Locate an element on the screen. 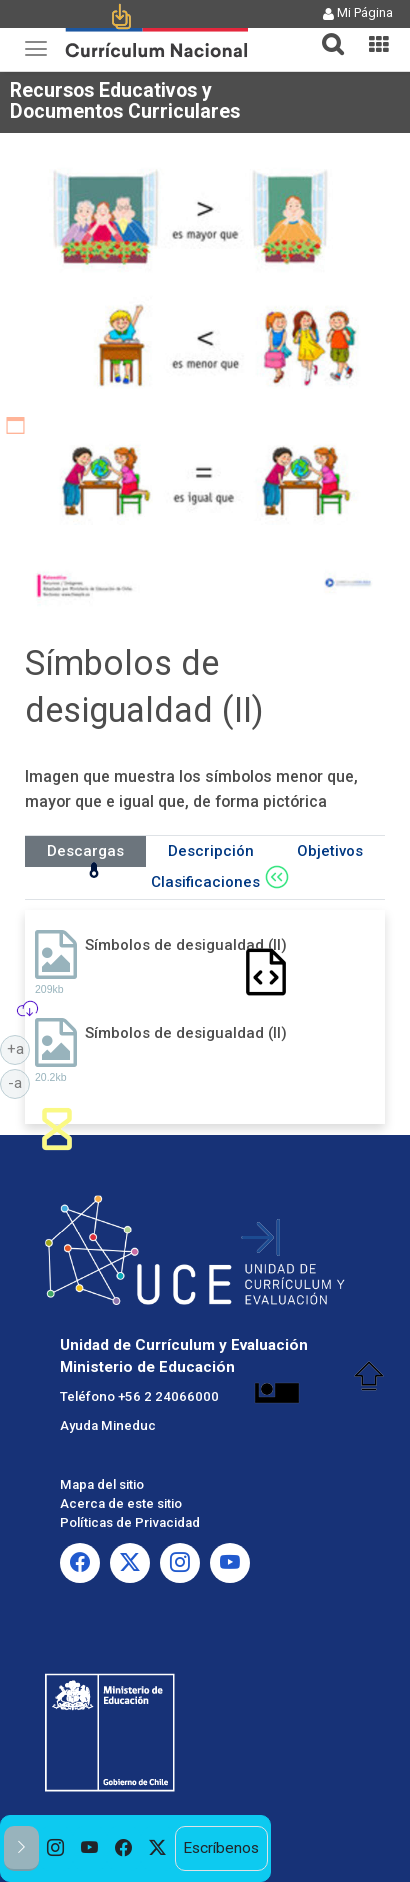 This screenshot has width=410, height=1882. download multiple files is located at coordinates (121, 16).